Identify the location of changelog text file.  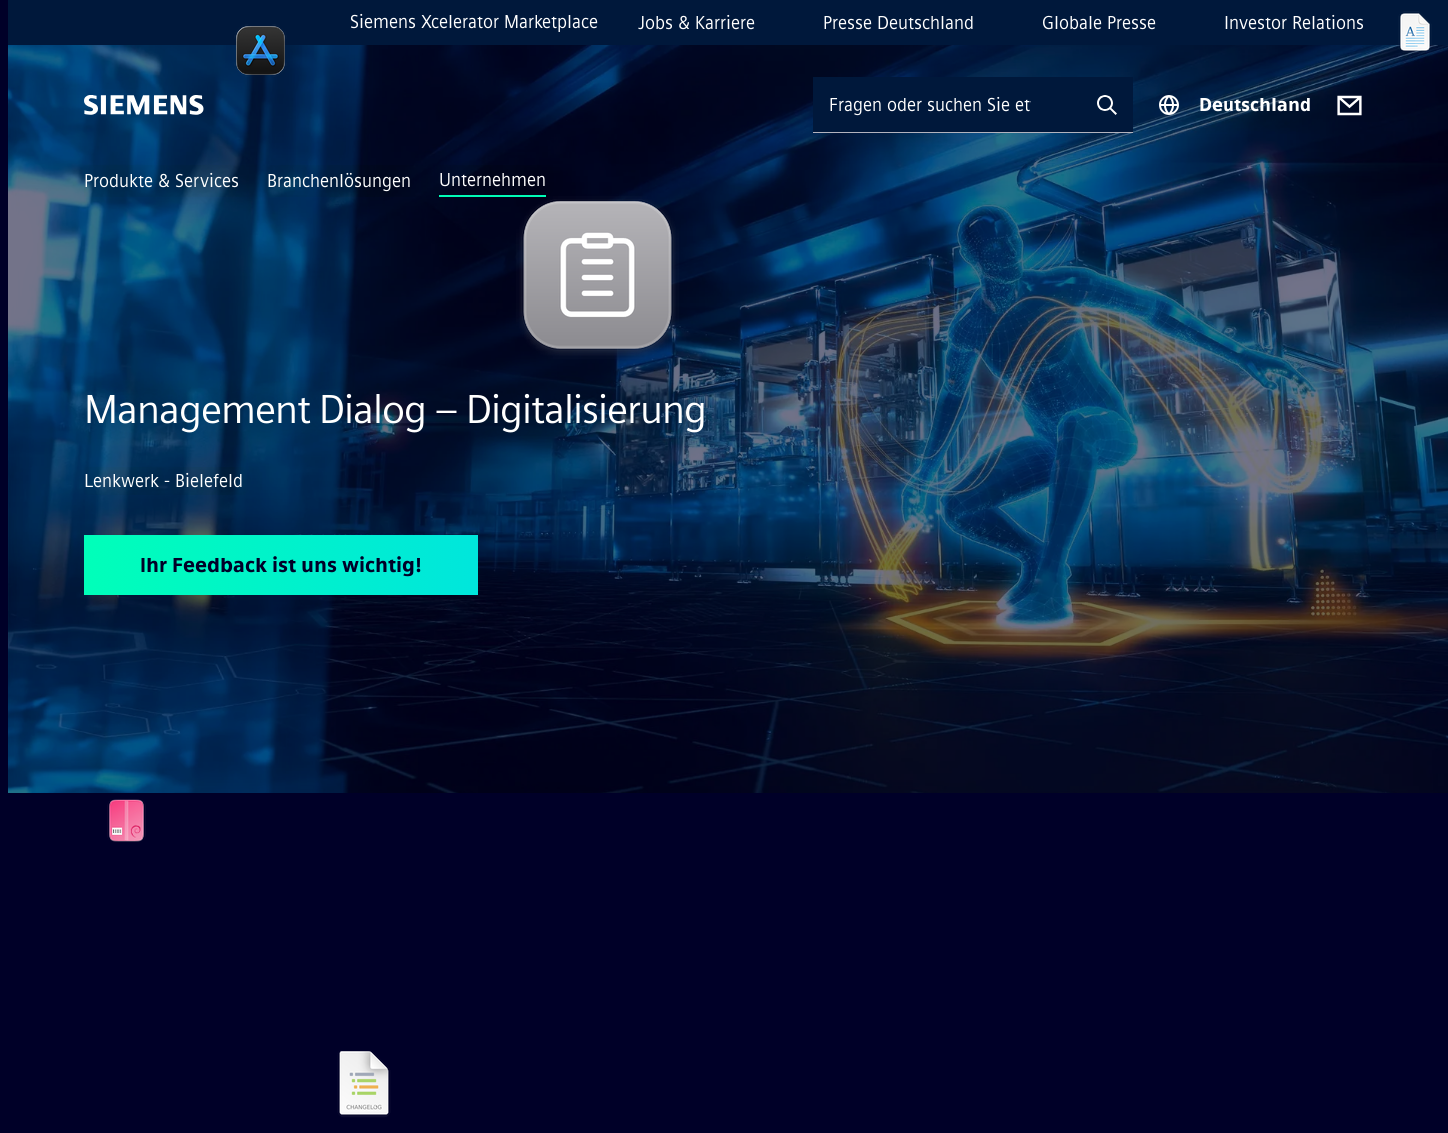
(364, 1084).